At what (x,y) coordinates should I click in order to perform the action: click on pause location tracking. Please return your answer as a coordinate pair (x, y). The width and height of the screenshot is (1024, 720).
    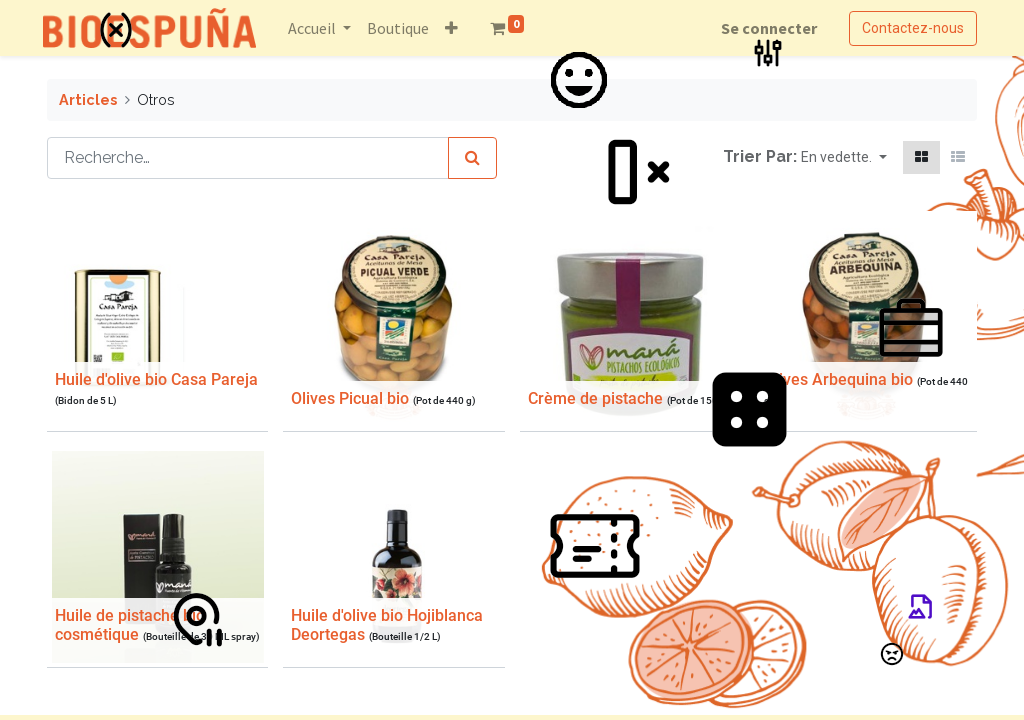
    Looking at the image, I should click on (196, 618).